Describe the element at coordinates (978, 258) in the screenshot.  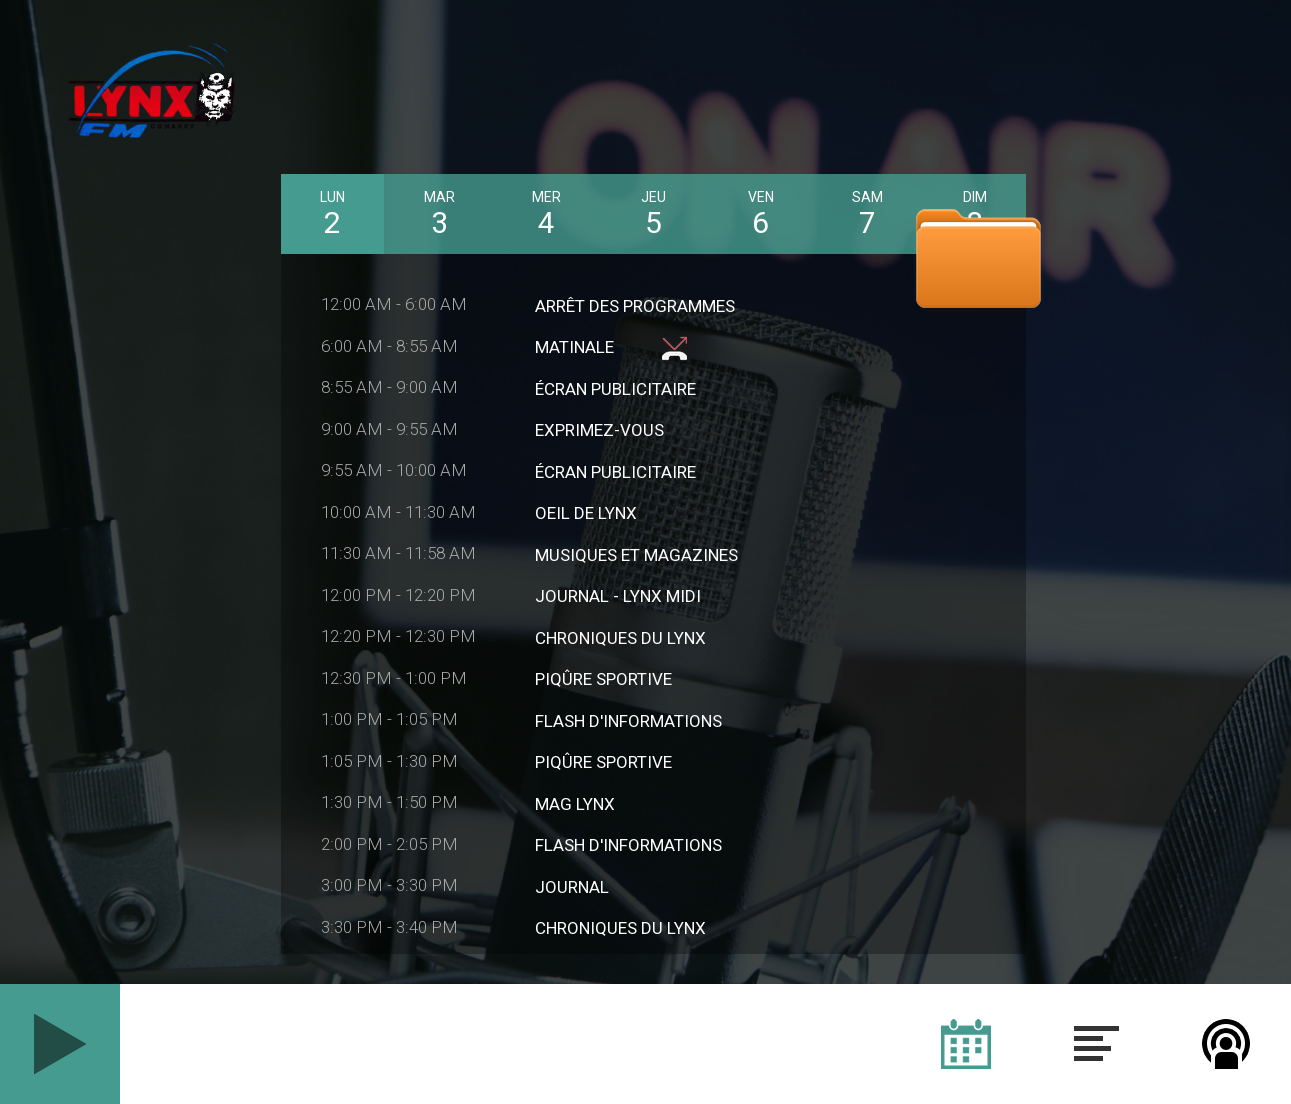
I see `open folder to view contents` at that location.